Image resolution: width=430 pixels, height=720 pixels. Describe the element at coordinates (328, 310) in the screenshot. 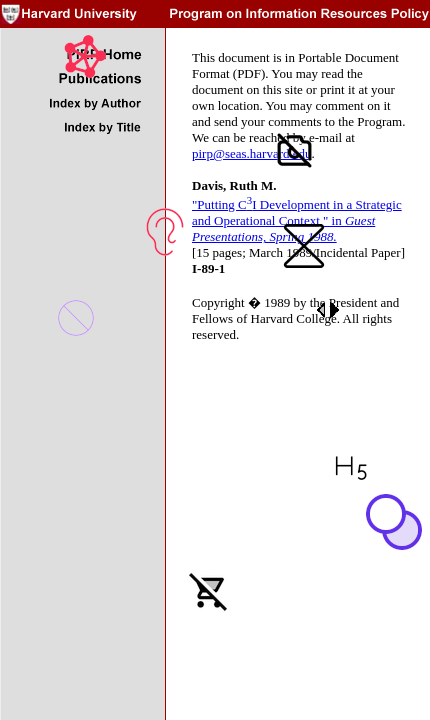

I see `switch to left panel or view` at that location.